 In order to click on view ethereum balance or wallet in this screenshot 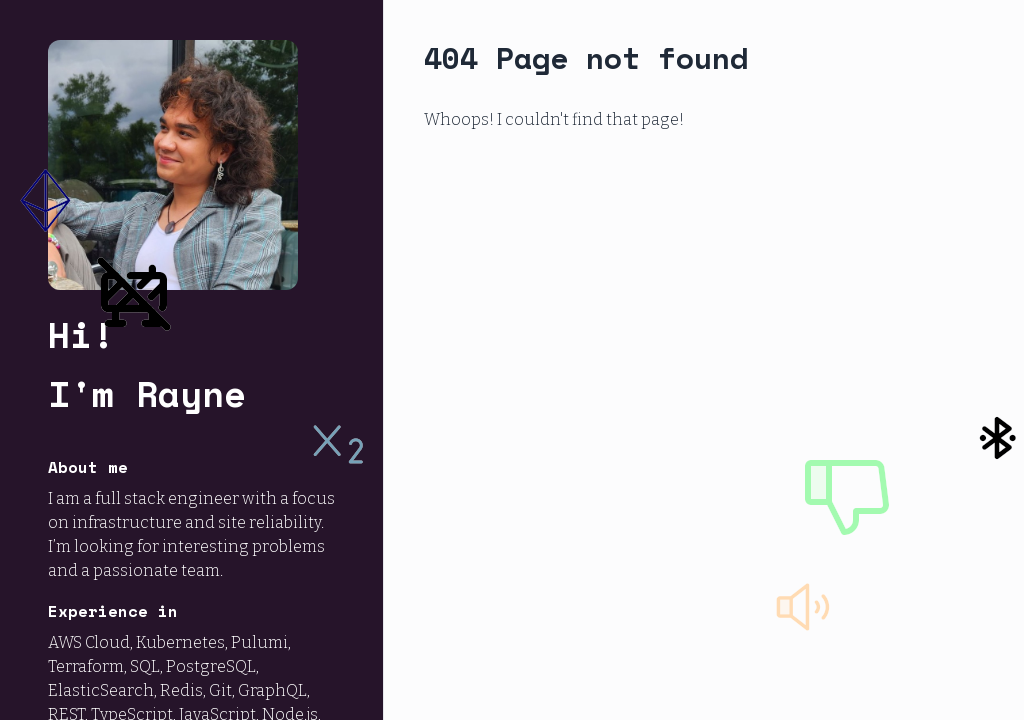, I will do `click(45, 200)`.